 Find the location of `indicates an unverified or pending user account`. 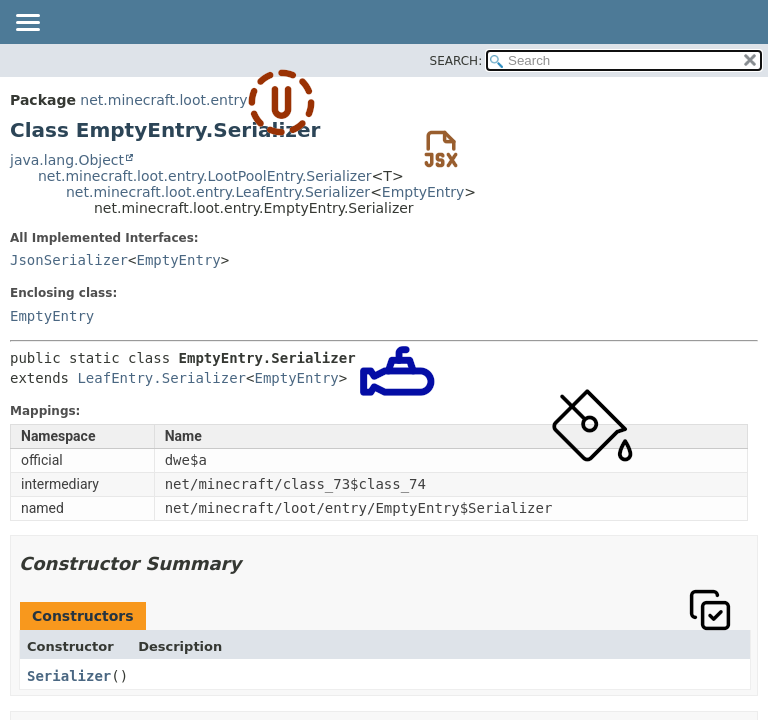

indicates an unverified or pending user account is located at coordinates (281, 102).